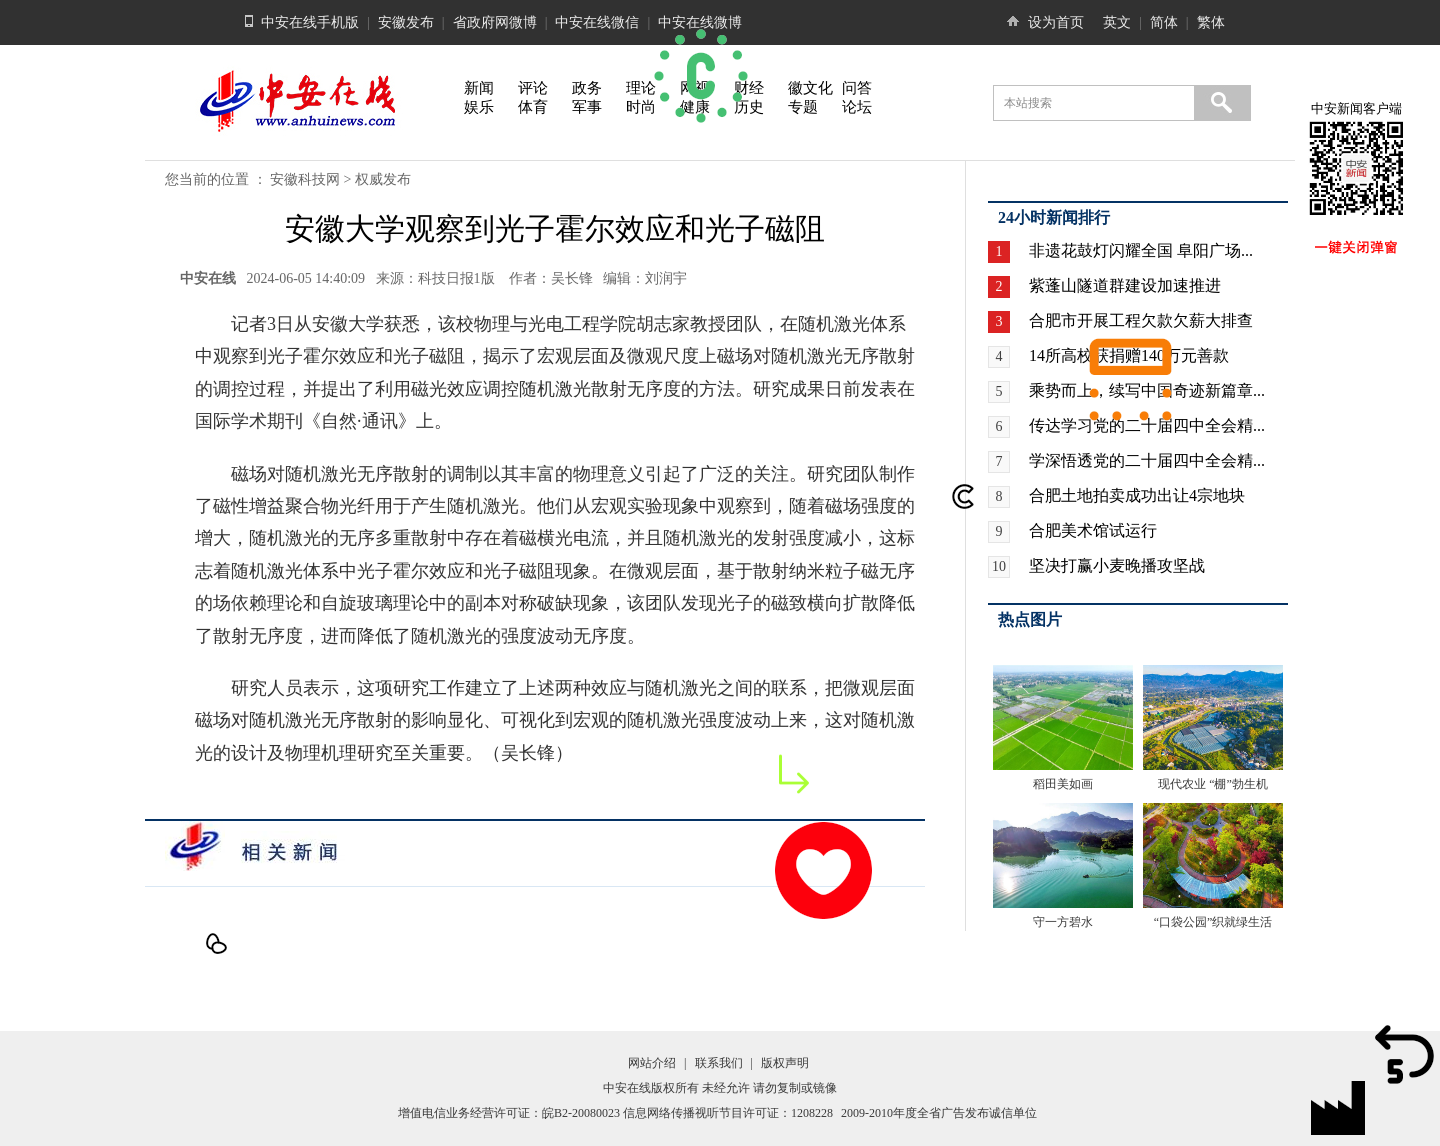  I want to click on move item down and to the right, so click(791, 774).